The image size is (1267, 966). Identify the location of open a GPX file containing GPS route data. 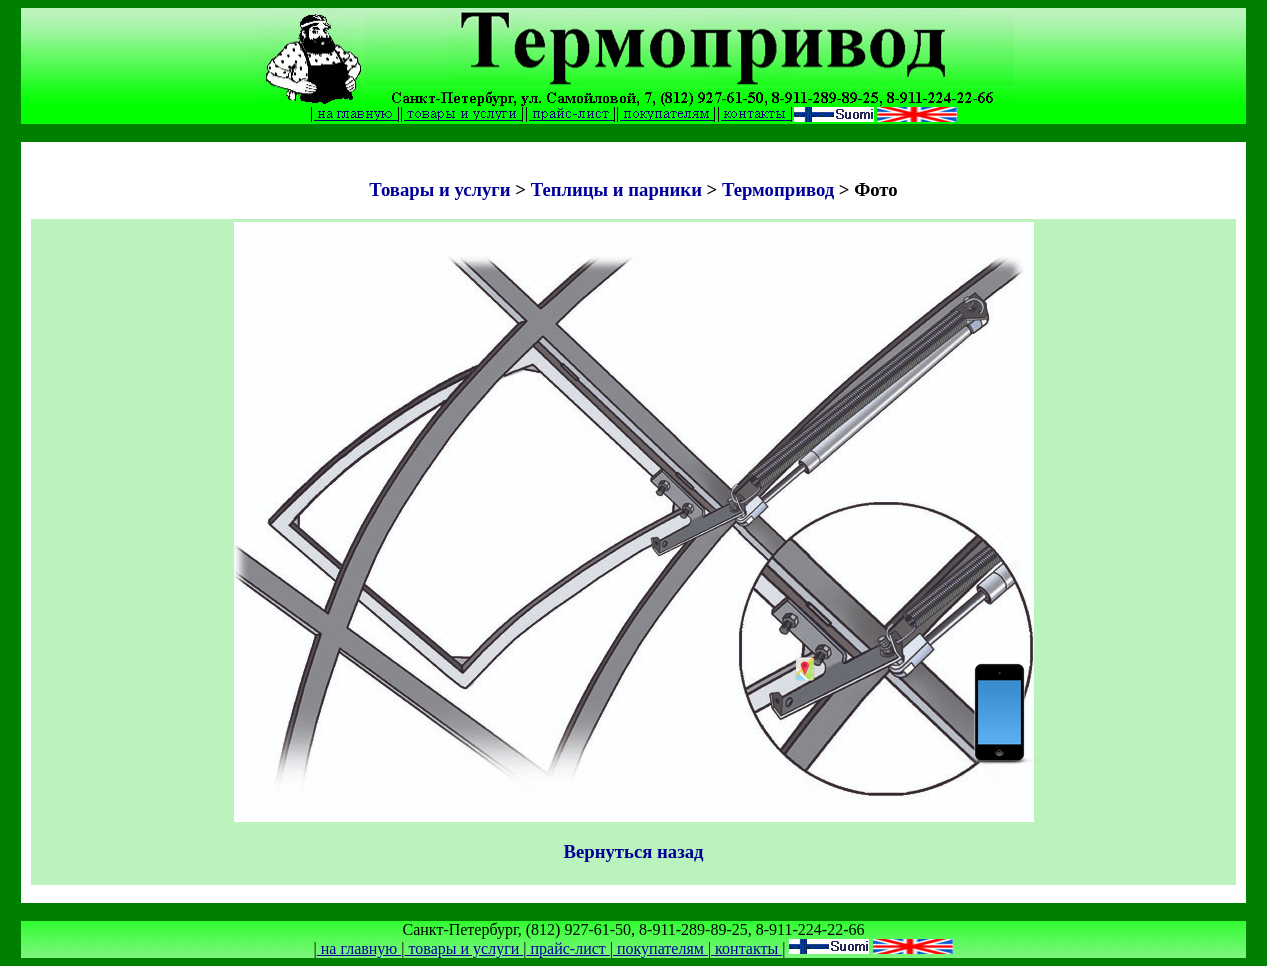
(805, 669).